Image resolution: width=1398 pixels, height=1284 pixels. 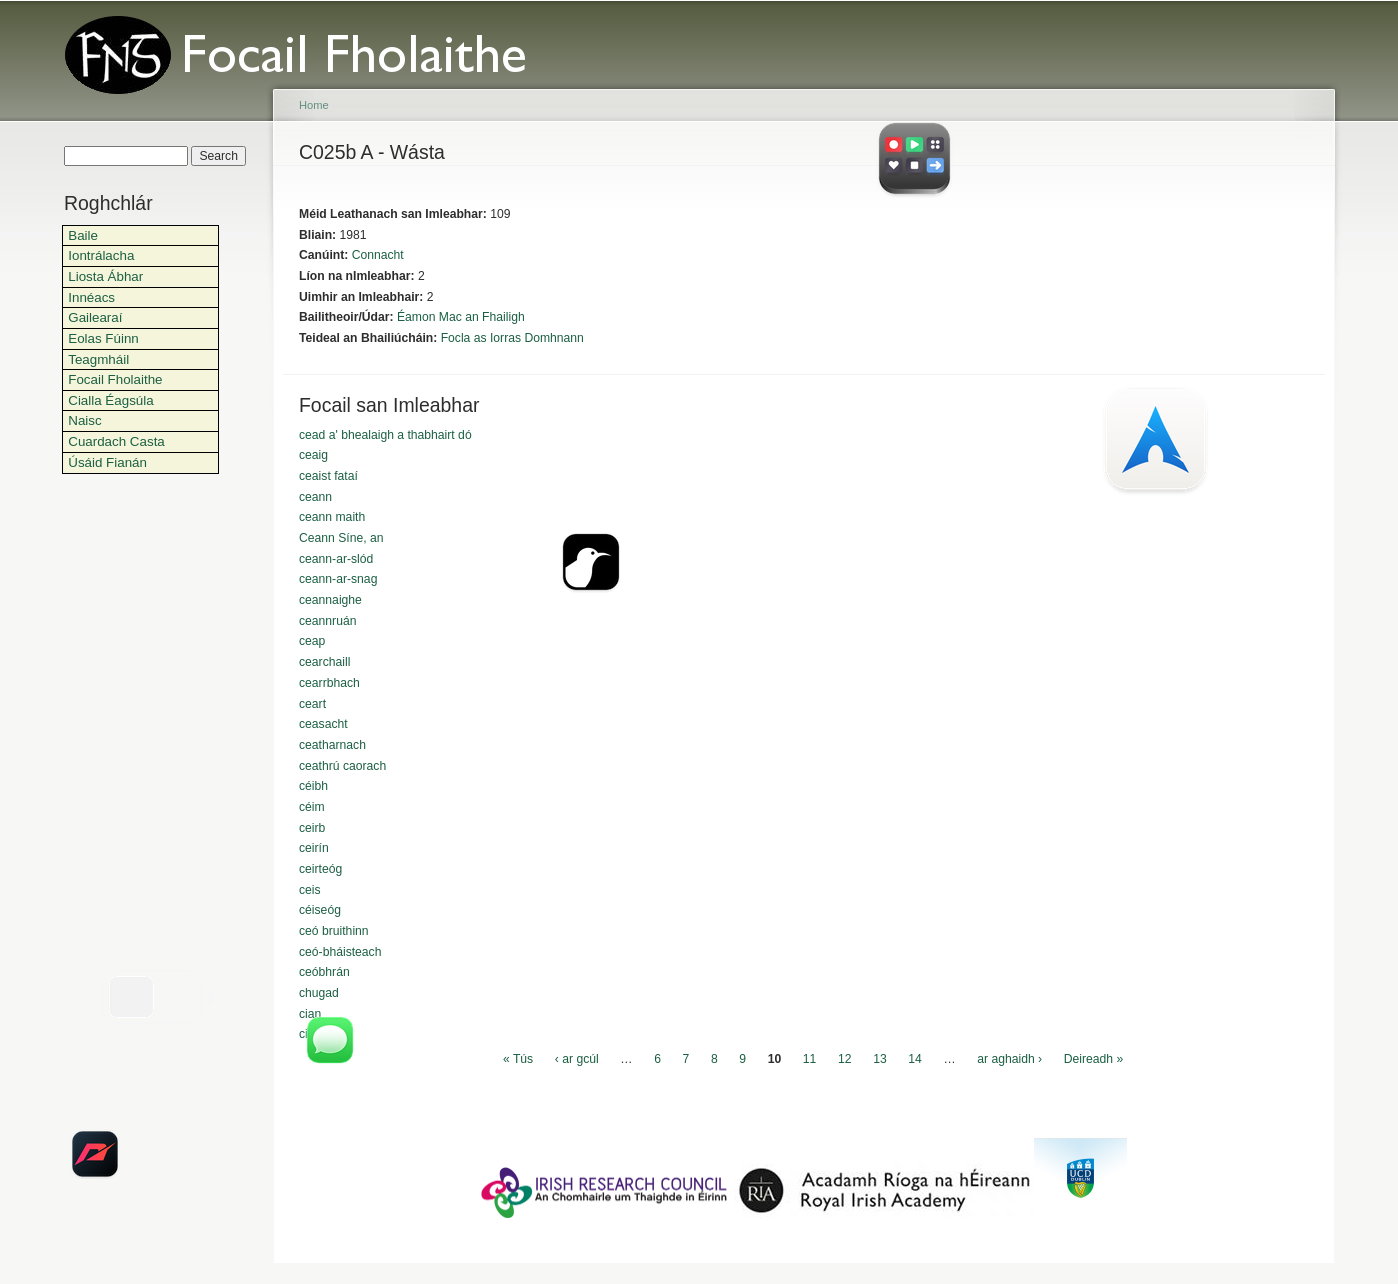 I want to click on open arch linux application, so click(x=1155, y=439).